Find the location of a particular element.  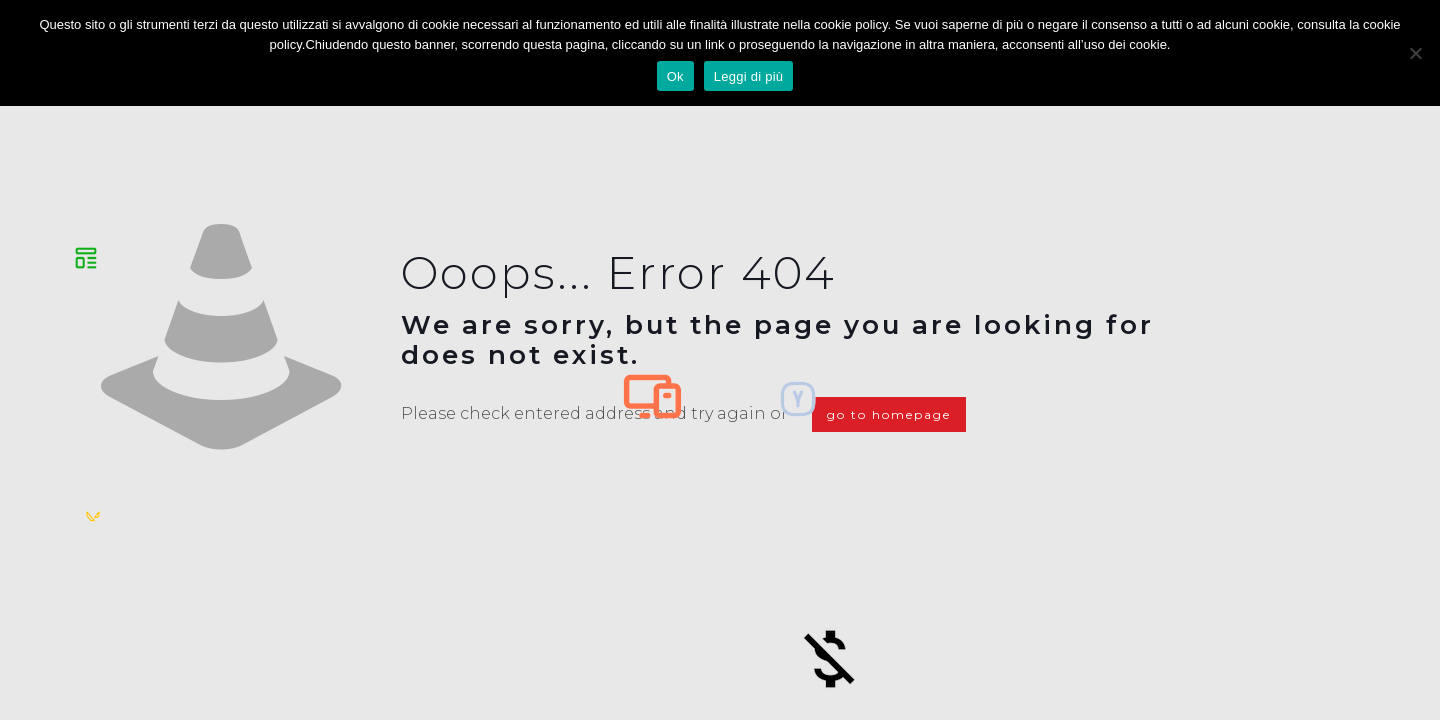

access page or document templates is located at coordinates (86, 258).